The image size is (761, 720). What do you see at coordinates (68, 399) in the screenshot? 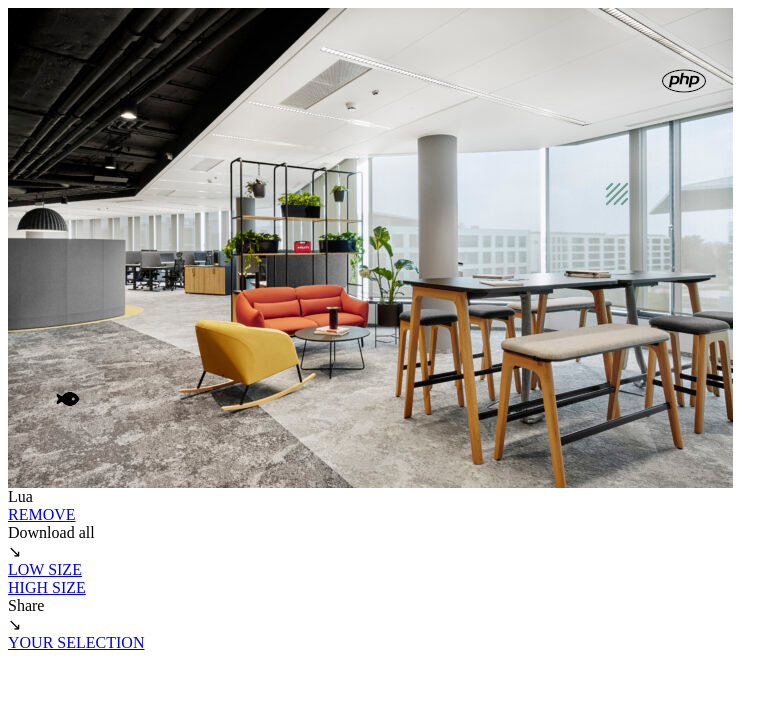
I see `indicates seafood or fish-related content` at bounding box center [68, 399].